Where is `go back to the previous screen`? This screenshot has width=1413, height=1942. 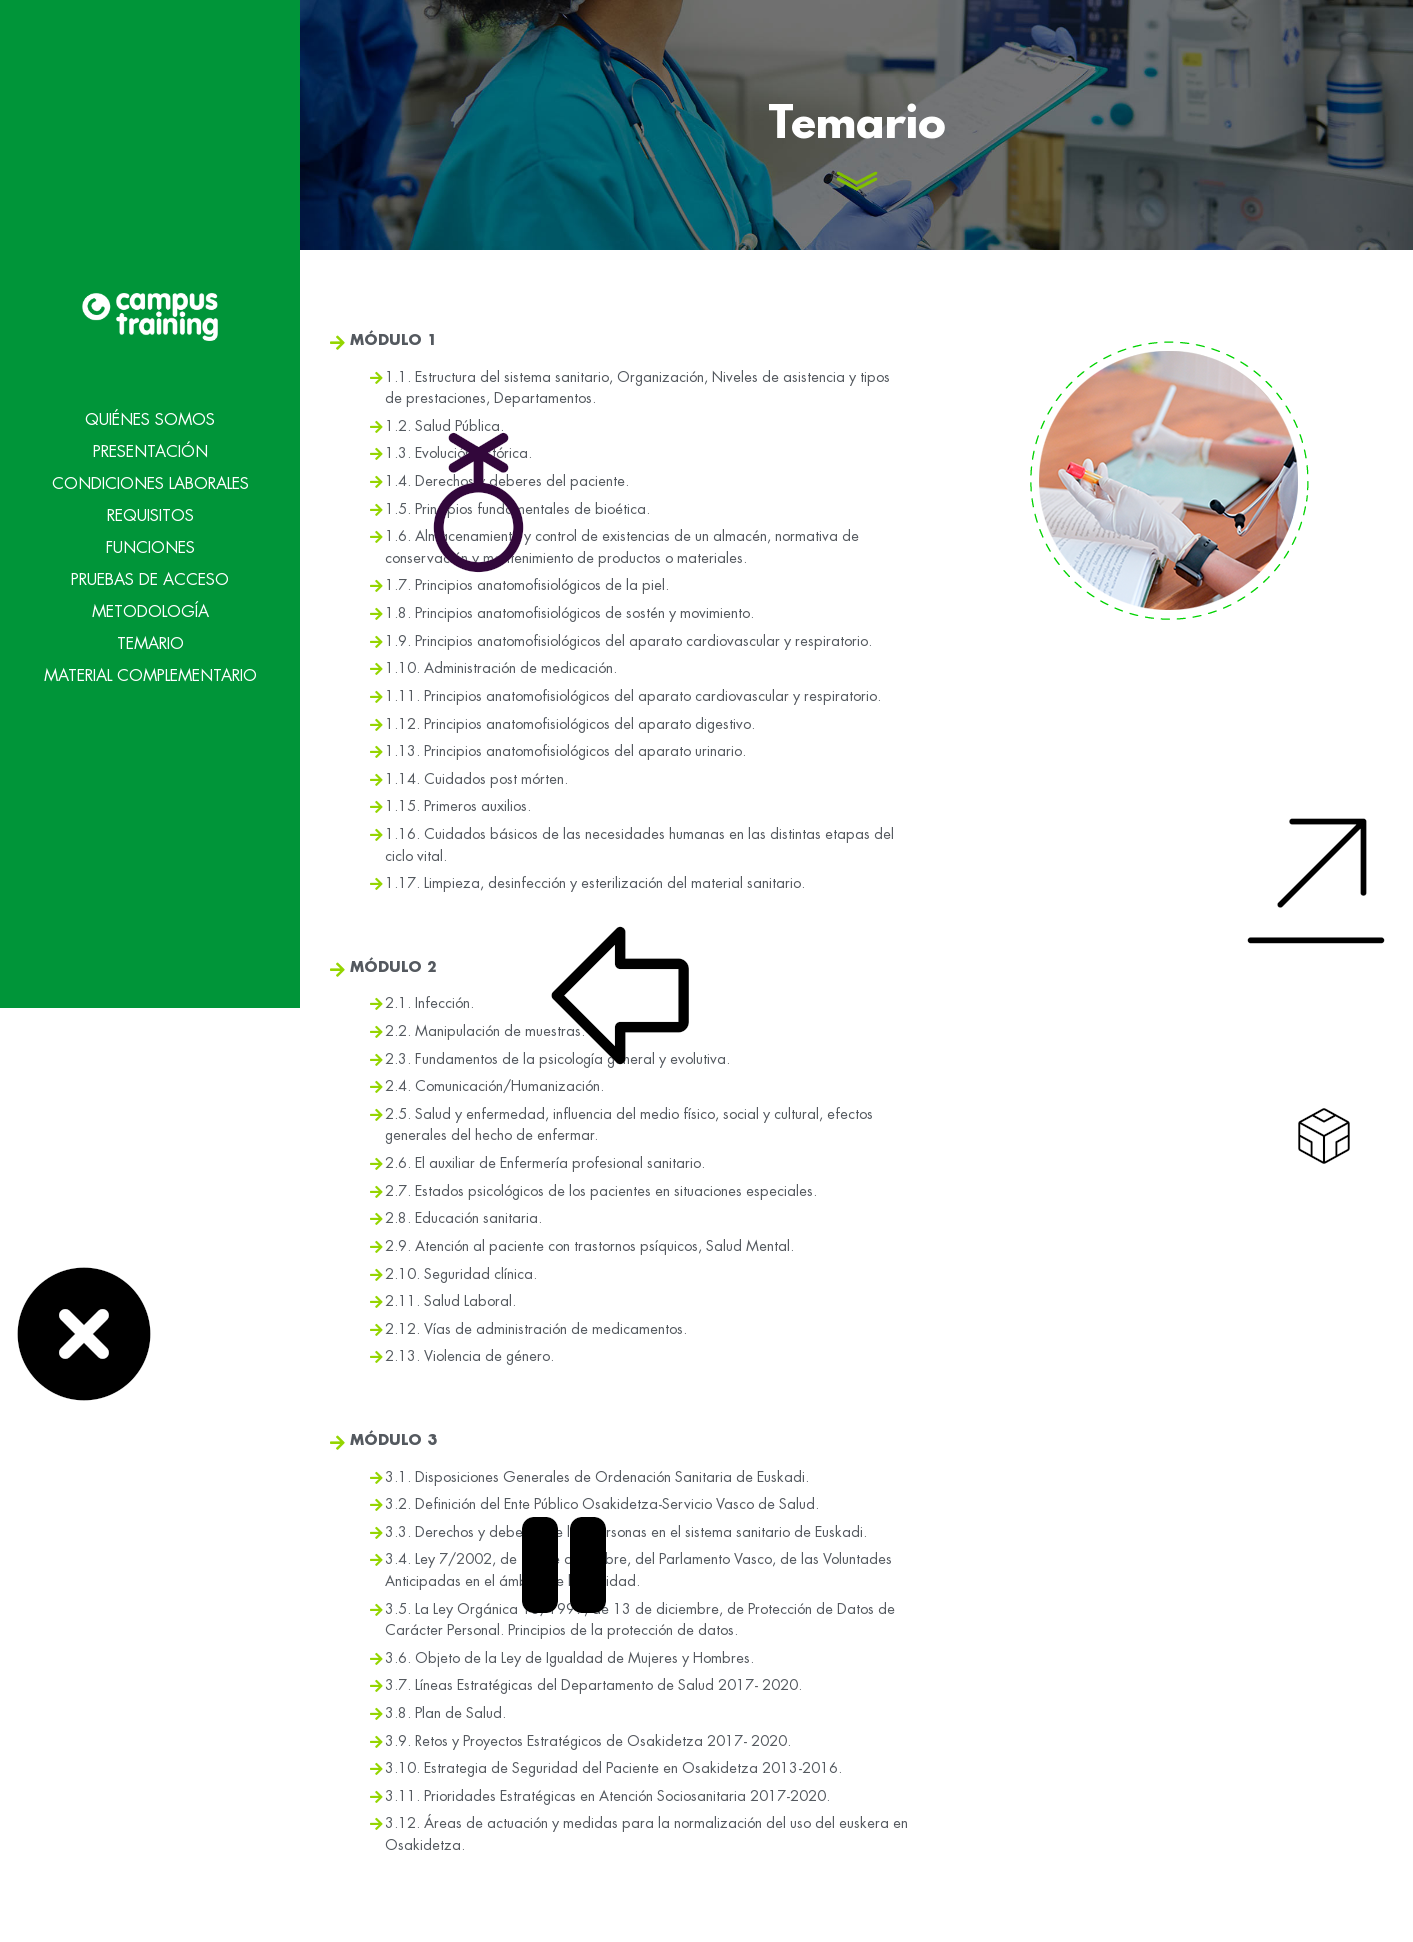 go back to the previous screen is located at coordinates (625, 995).